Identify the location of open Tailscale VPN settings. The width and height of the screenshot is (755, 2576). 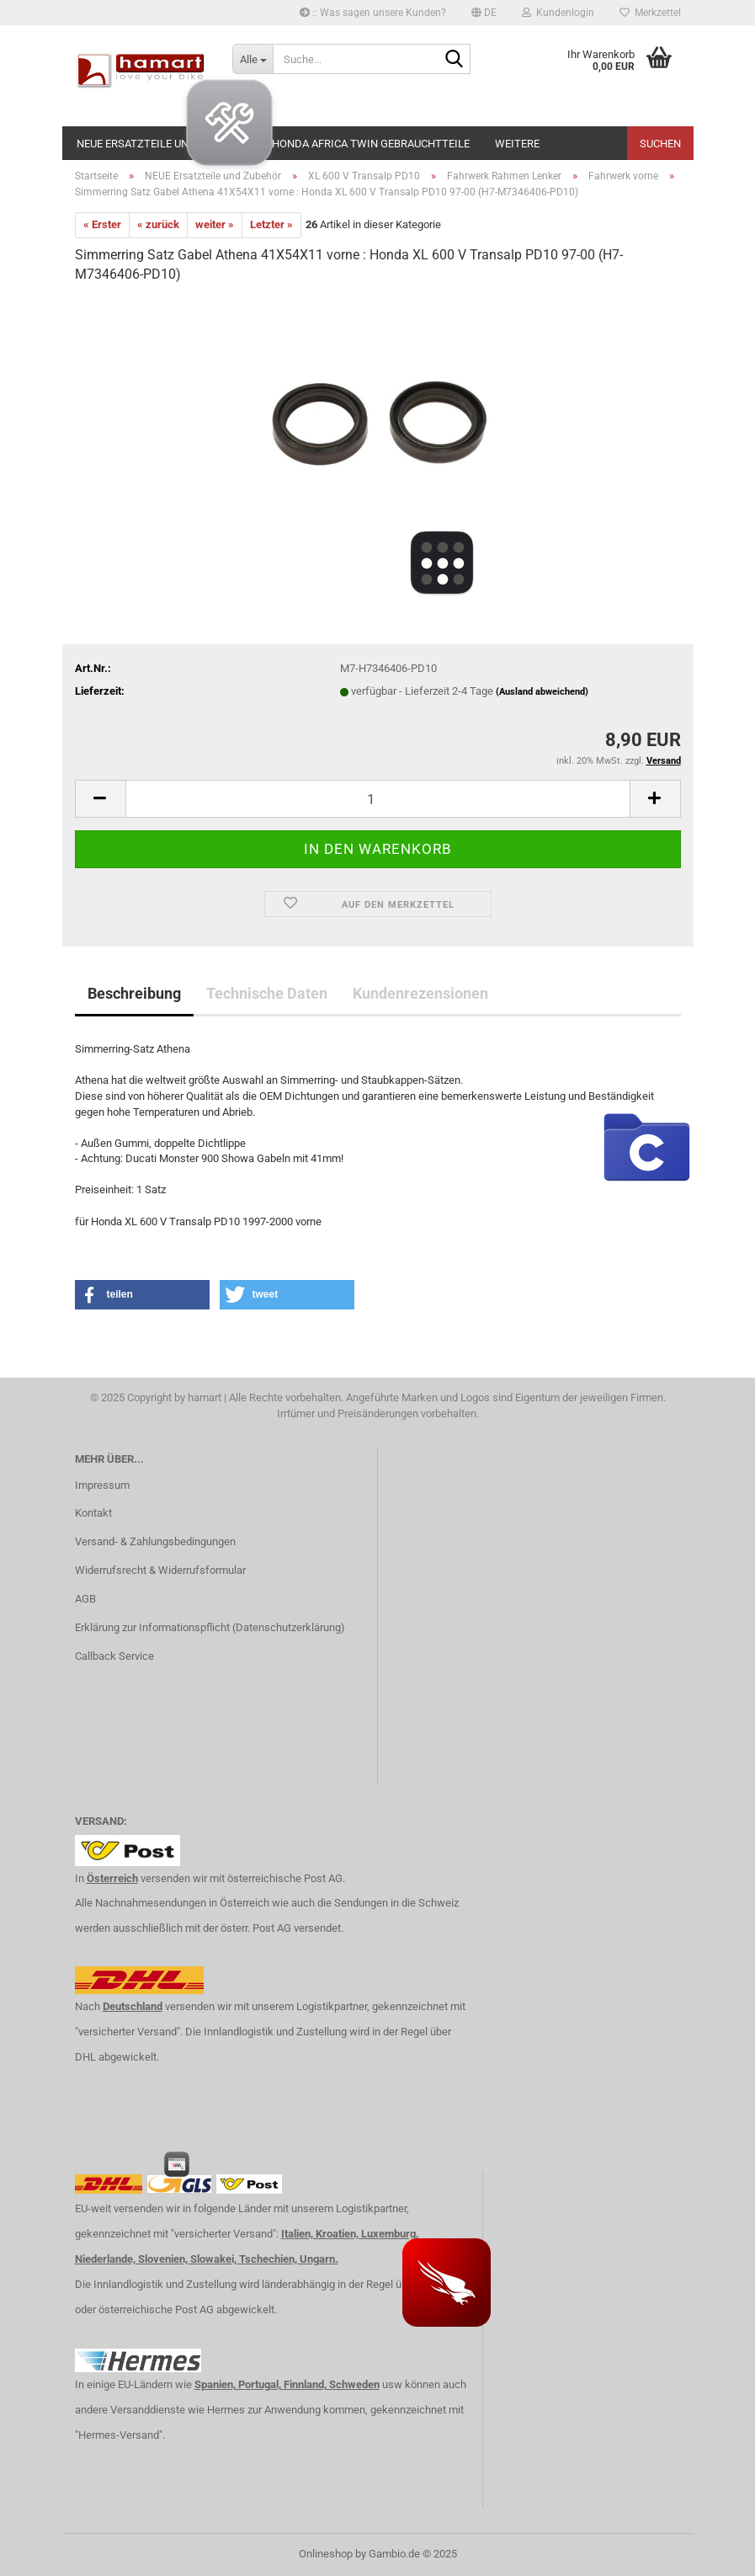
(442, 563).